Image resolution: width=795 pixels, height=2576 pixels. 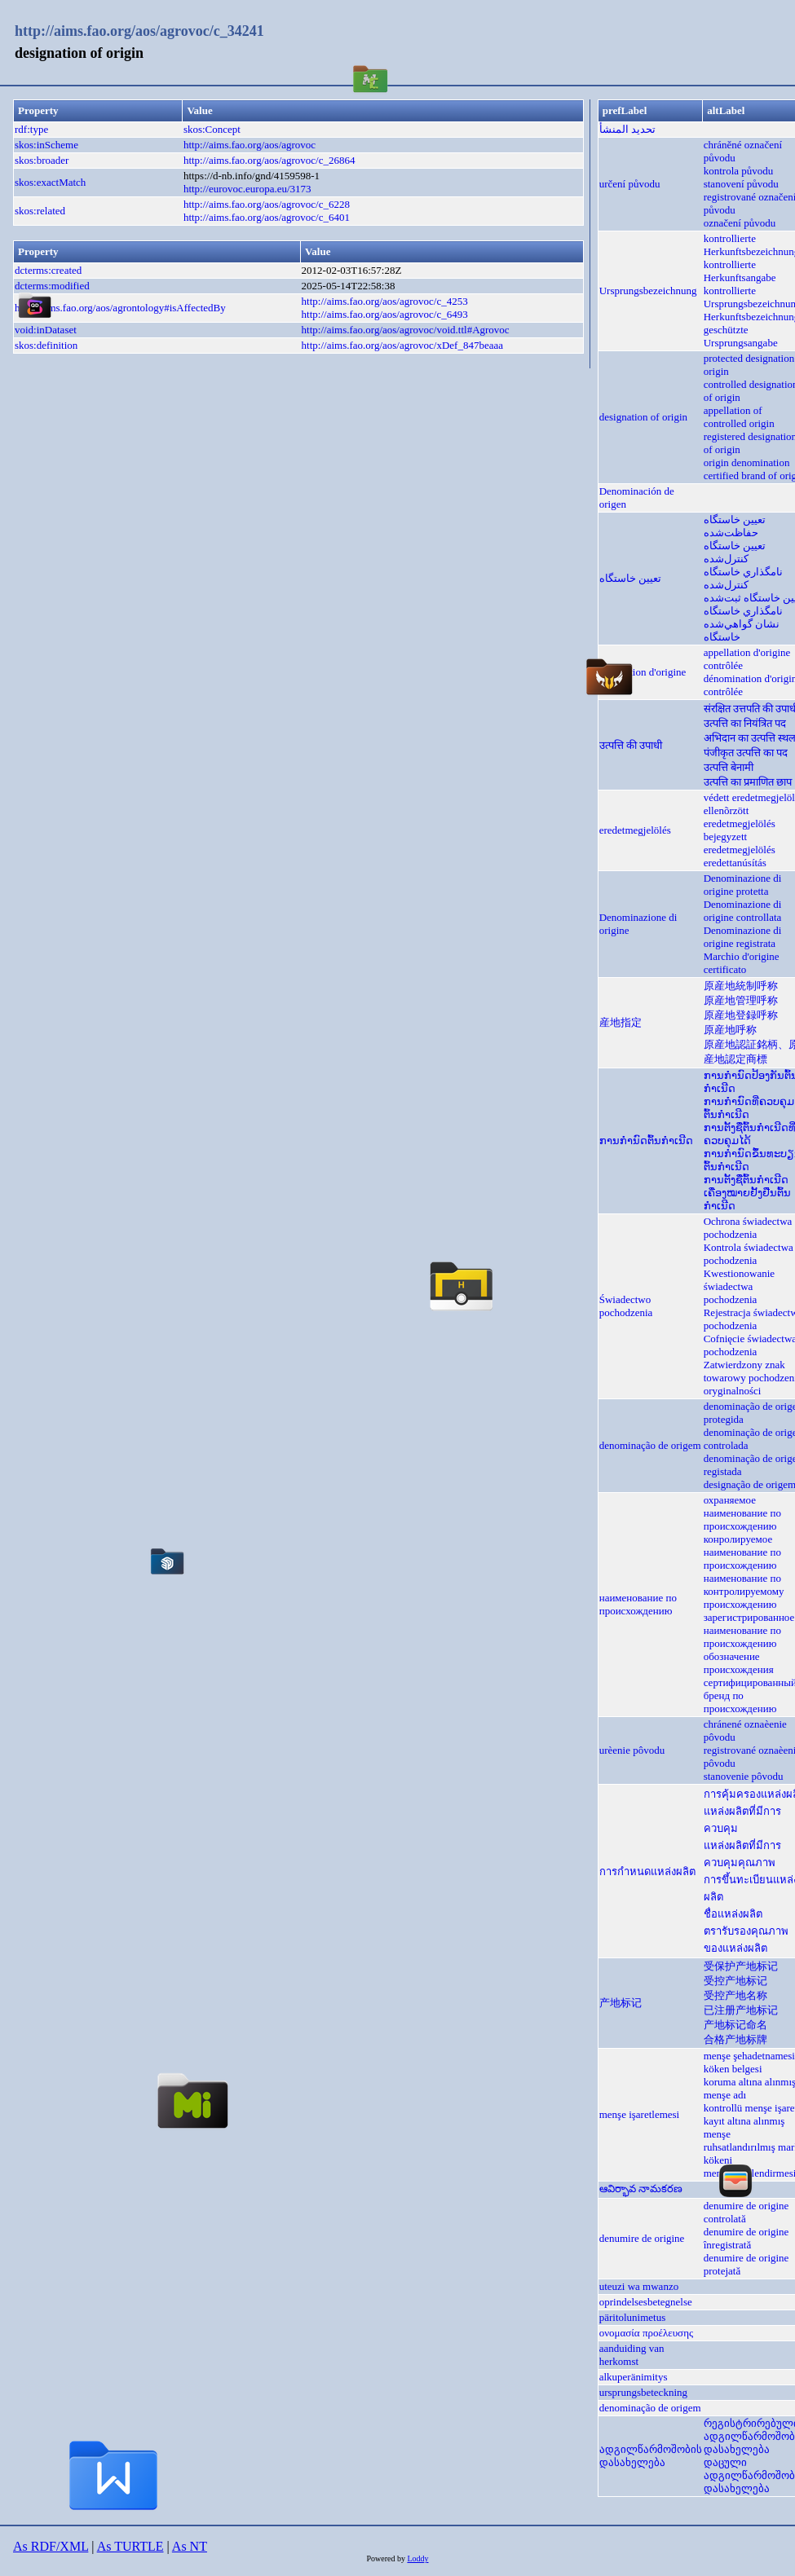 I want to click on open sketchup project files folder, so click(x=167, y=1562).